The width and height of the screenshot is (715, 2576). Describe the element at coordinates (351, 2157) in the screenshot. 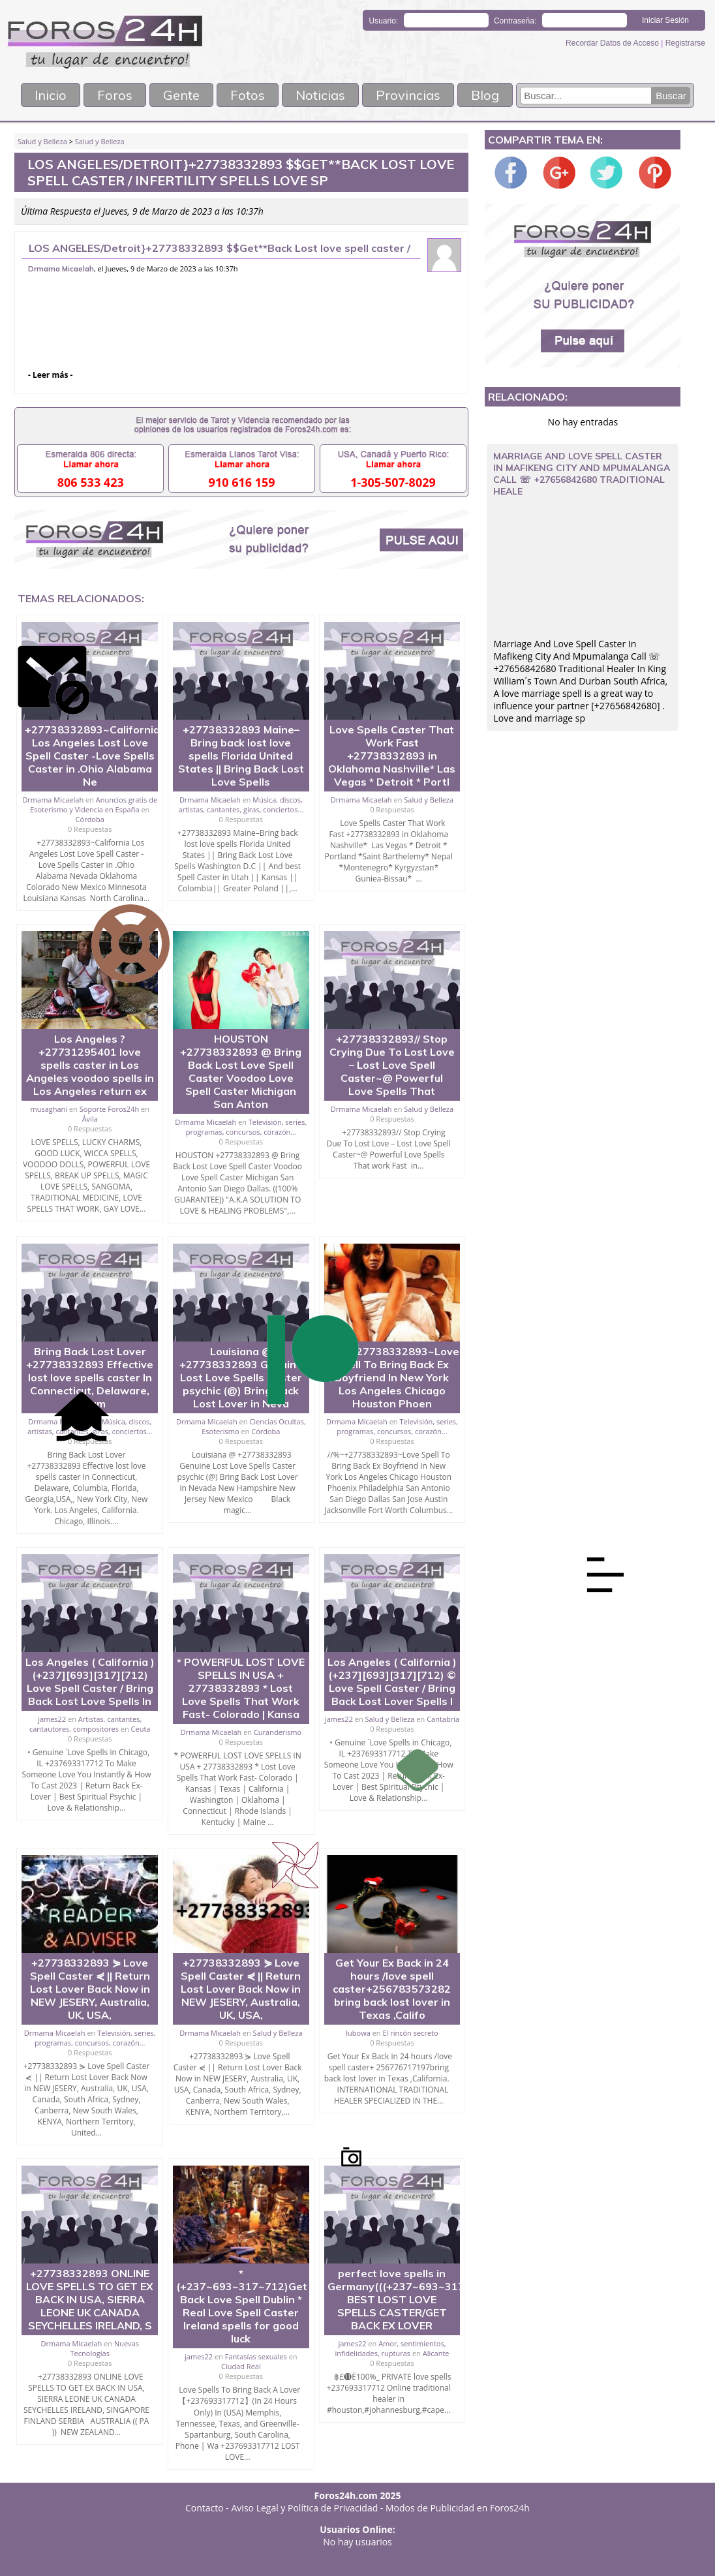

I see `open camera to take a photo` at that location.